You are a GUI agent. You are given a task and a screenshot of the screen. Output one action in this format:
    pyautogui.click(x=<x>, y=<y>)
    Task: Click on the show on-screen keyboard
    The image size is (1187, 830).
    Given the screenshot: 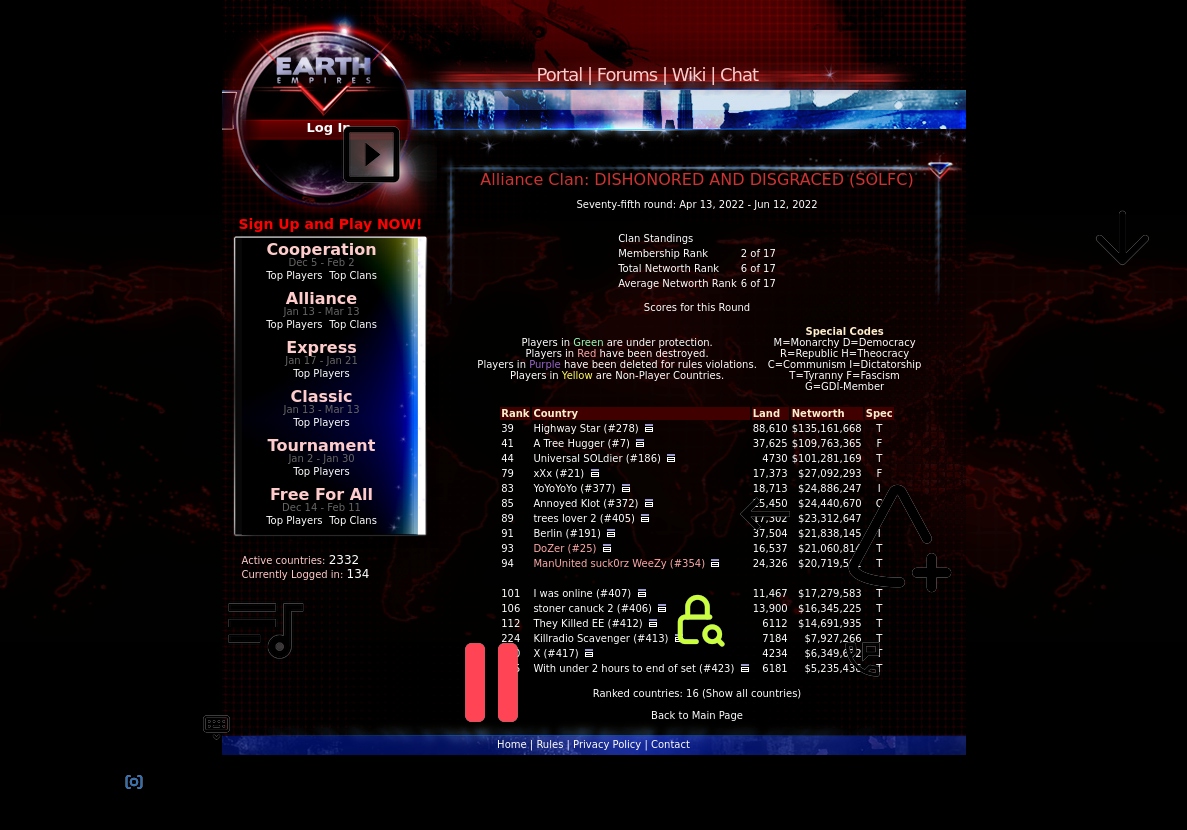 What is the action you would take?
    pyautogui.click(x=216, y=727)
    